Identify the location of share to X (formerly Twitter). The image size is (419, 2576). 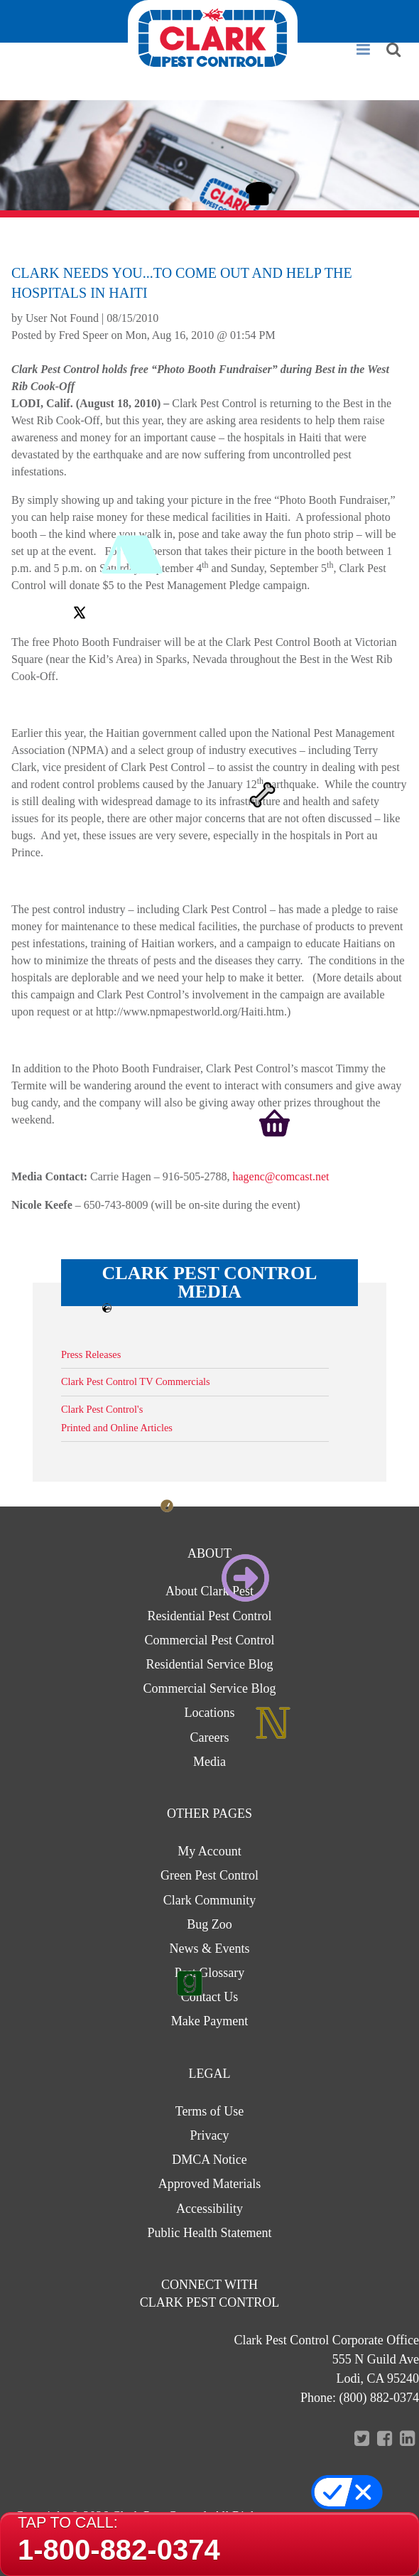
(80, 613).